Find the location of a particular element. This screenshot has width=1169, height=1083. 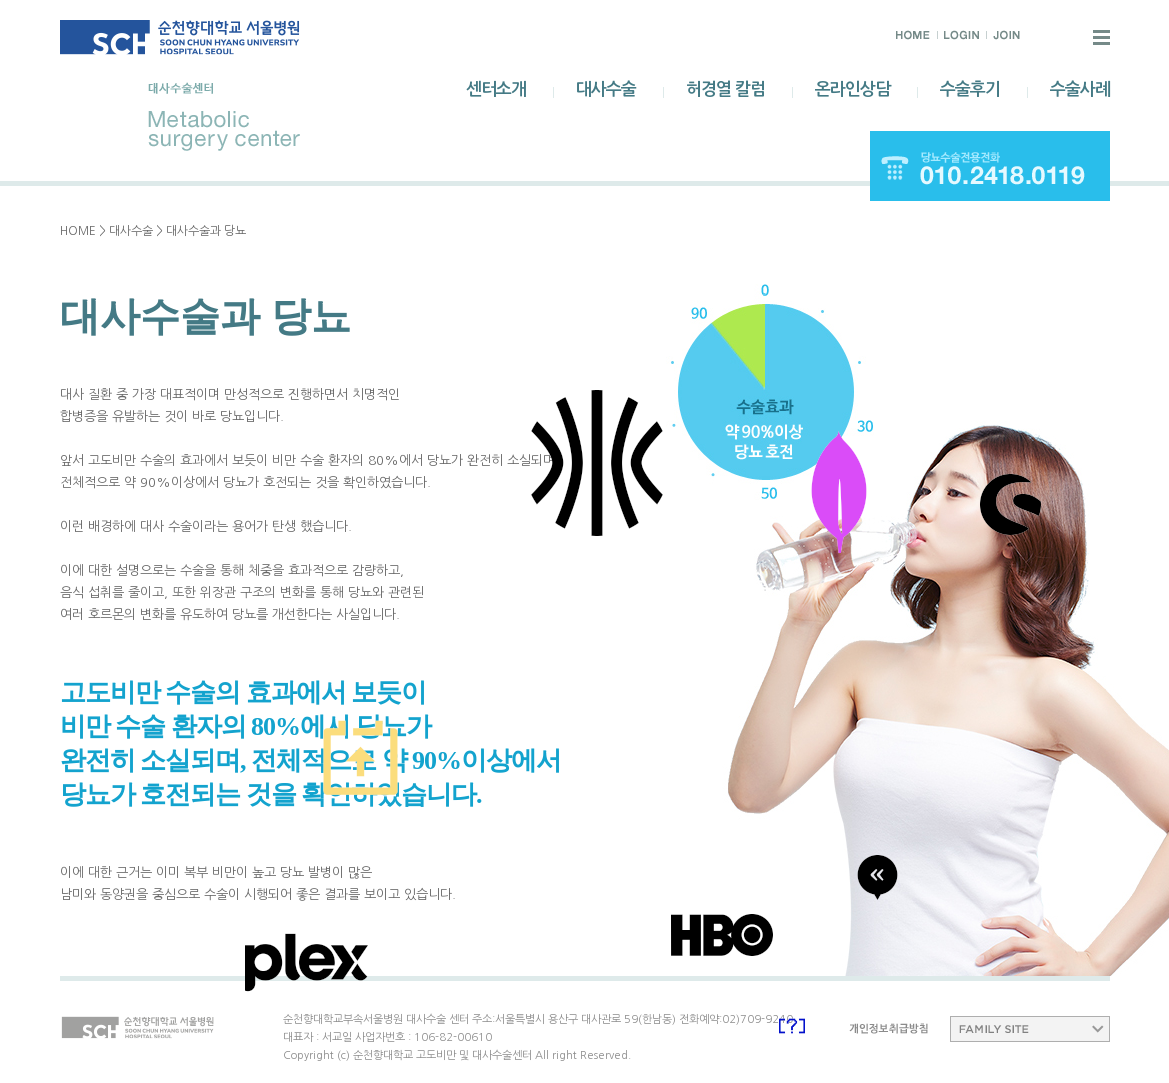

upload image to gallery is located at coordinates (360, 761).